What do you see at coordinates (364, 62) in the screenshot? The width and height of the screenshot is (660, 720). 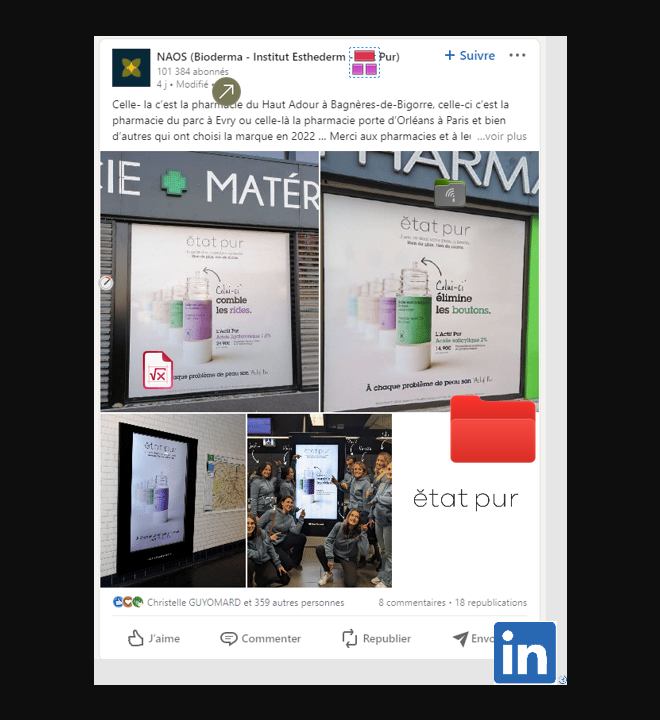 I see `select all items in the current view` at bounding box center [364, 62].